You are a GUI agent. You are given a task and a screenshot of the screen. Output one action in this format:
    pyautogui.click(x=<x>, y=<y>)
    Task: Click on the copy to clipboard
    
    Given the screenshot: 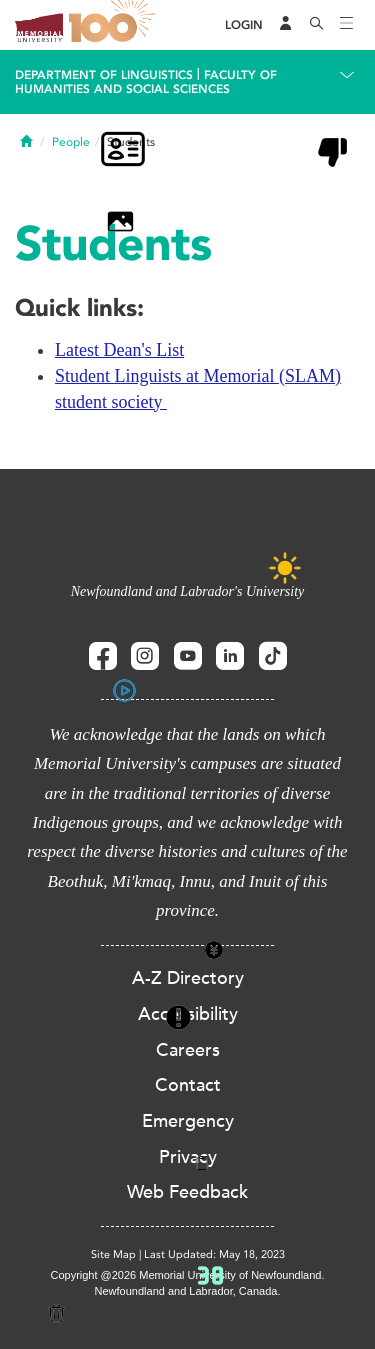 What is the action you would take?
    pyautogui.click(x=202, y=1163)
    